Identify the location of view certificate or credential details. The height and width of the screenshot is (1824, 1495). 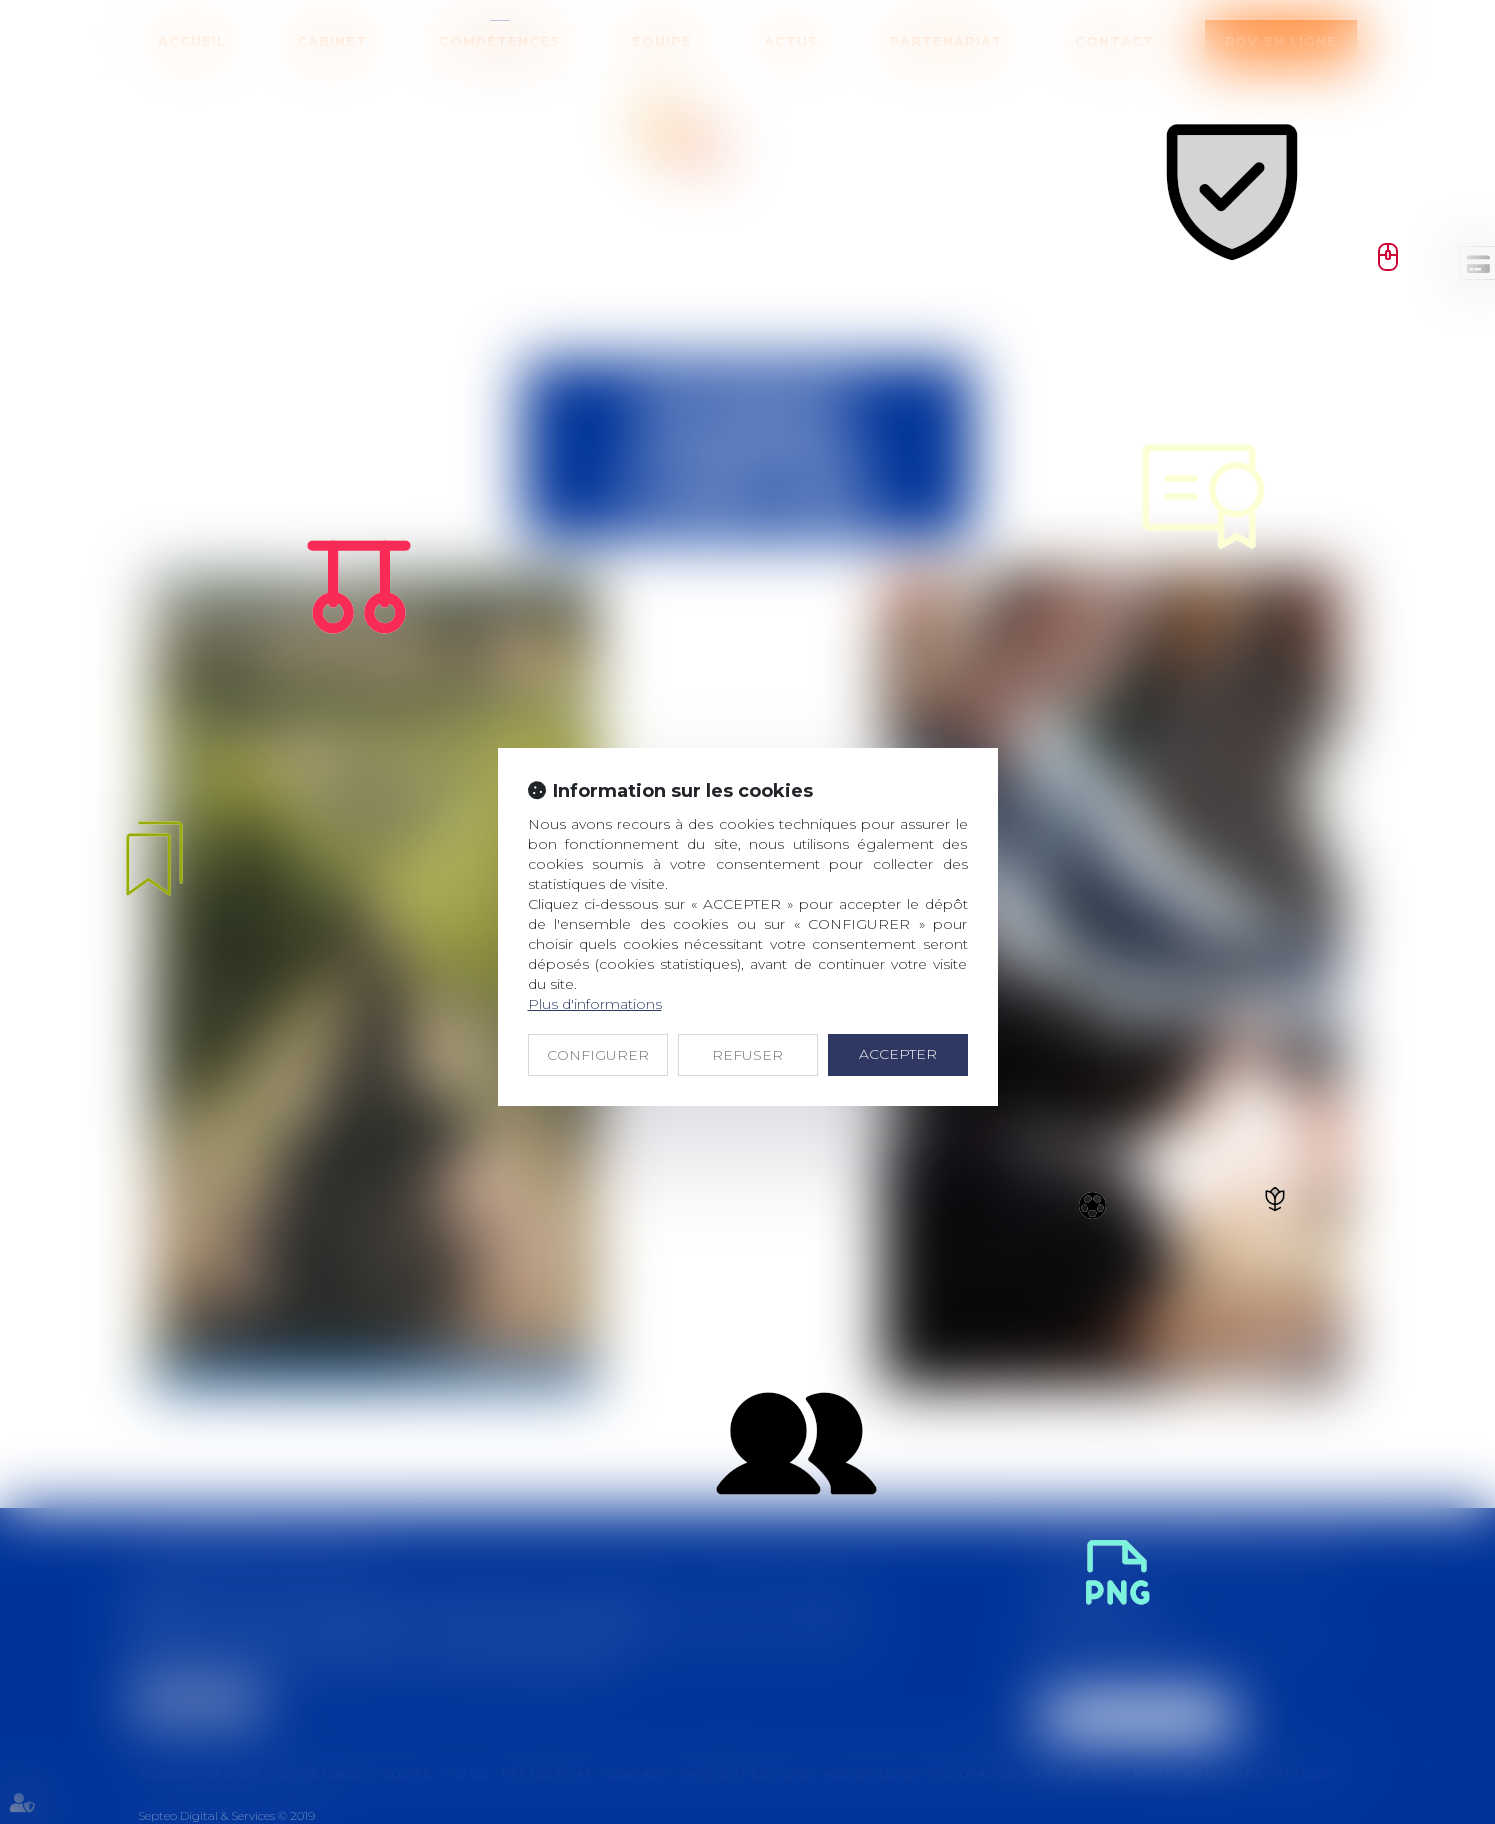
(1199, 492).